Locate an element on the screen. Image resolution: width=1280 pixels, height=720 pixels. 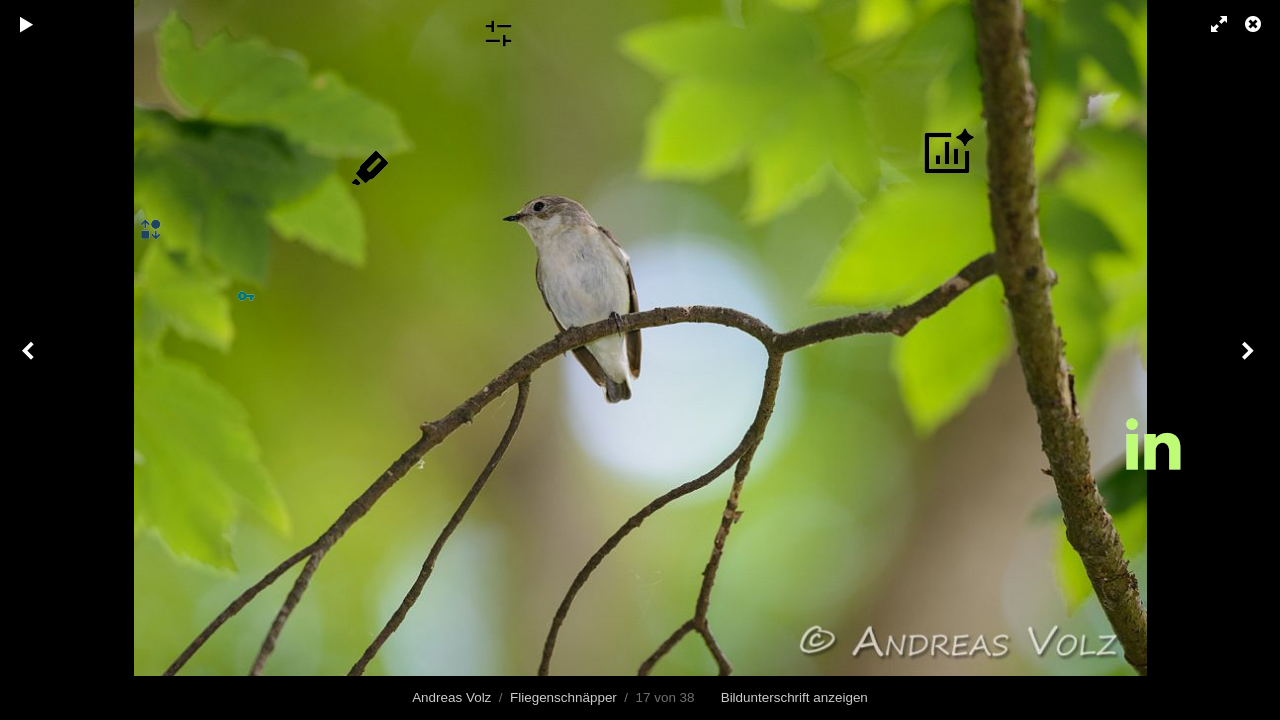
swap or exchange items is located at coordinates (150, 229).